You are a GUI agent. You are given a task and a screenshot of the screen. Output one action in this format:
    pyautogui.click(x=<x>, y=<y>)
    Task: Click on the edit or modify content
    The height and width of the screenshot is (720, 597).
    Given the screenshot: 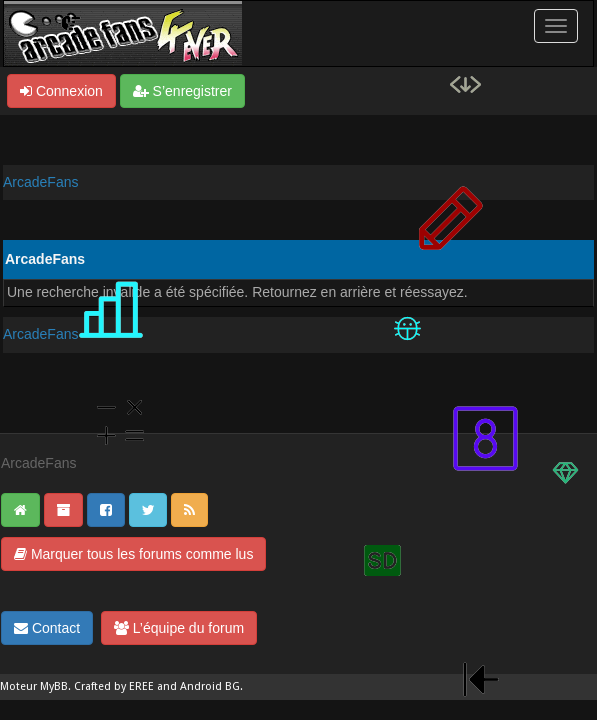 What is the action you would take?
    pyautogui.click(x=449, y=219)
    